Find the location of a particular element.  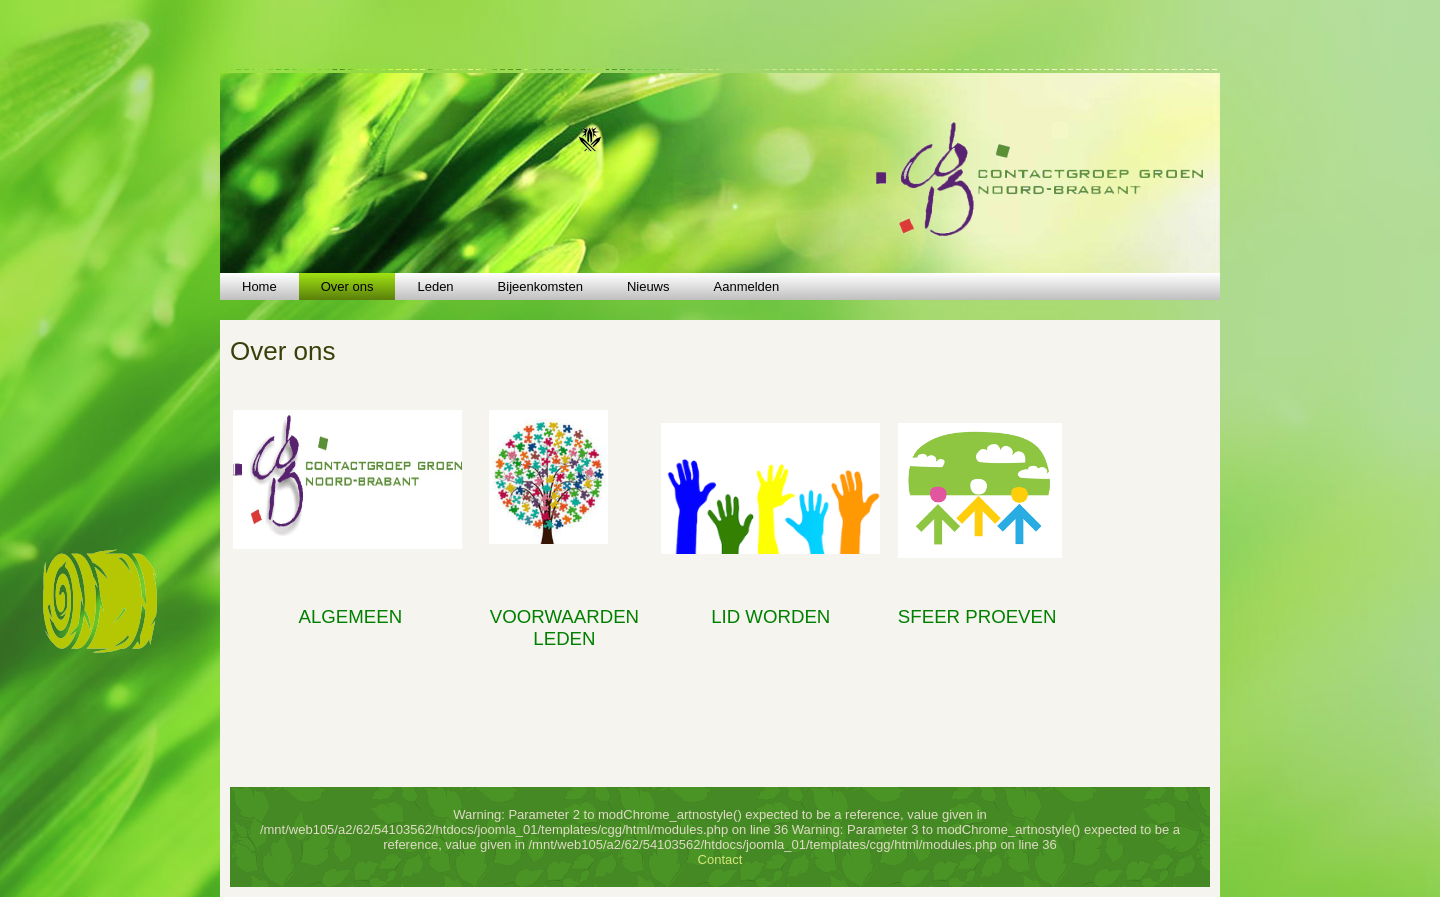

hay bale resource in farming simulation game is located at coordinates (100, 601).